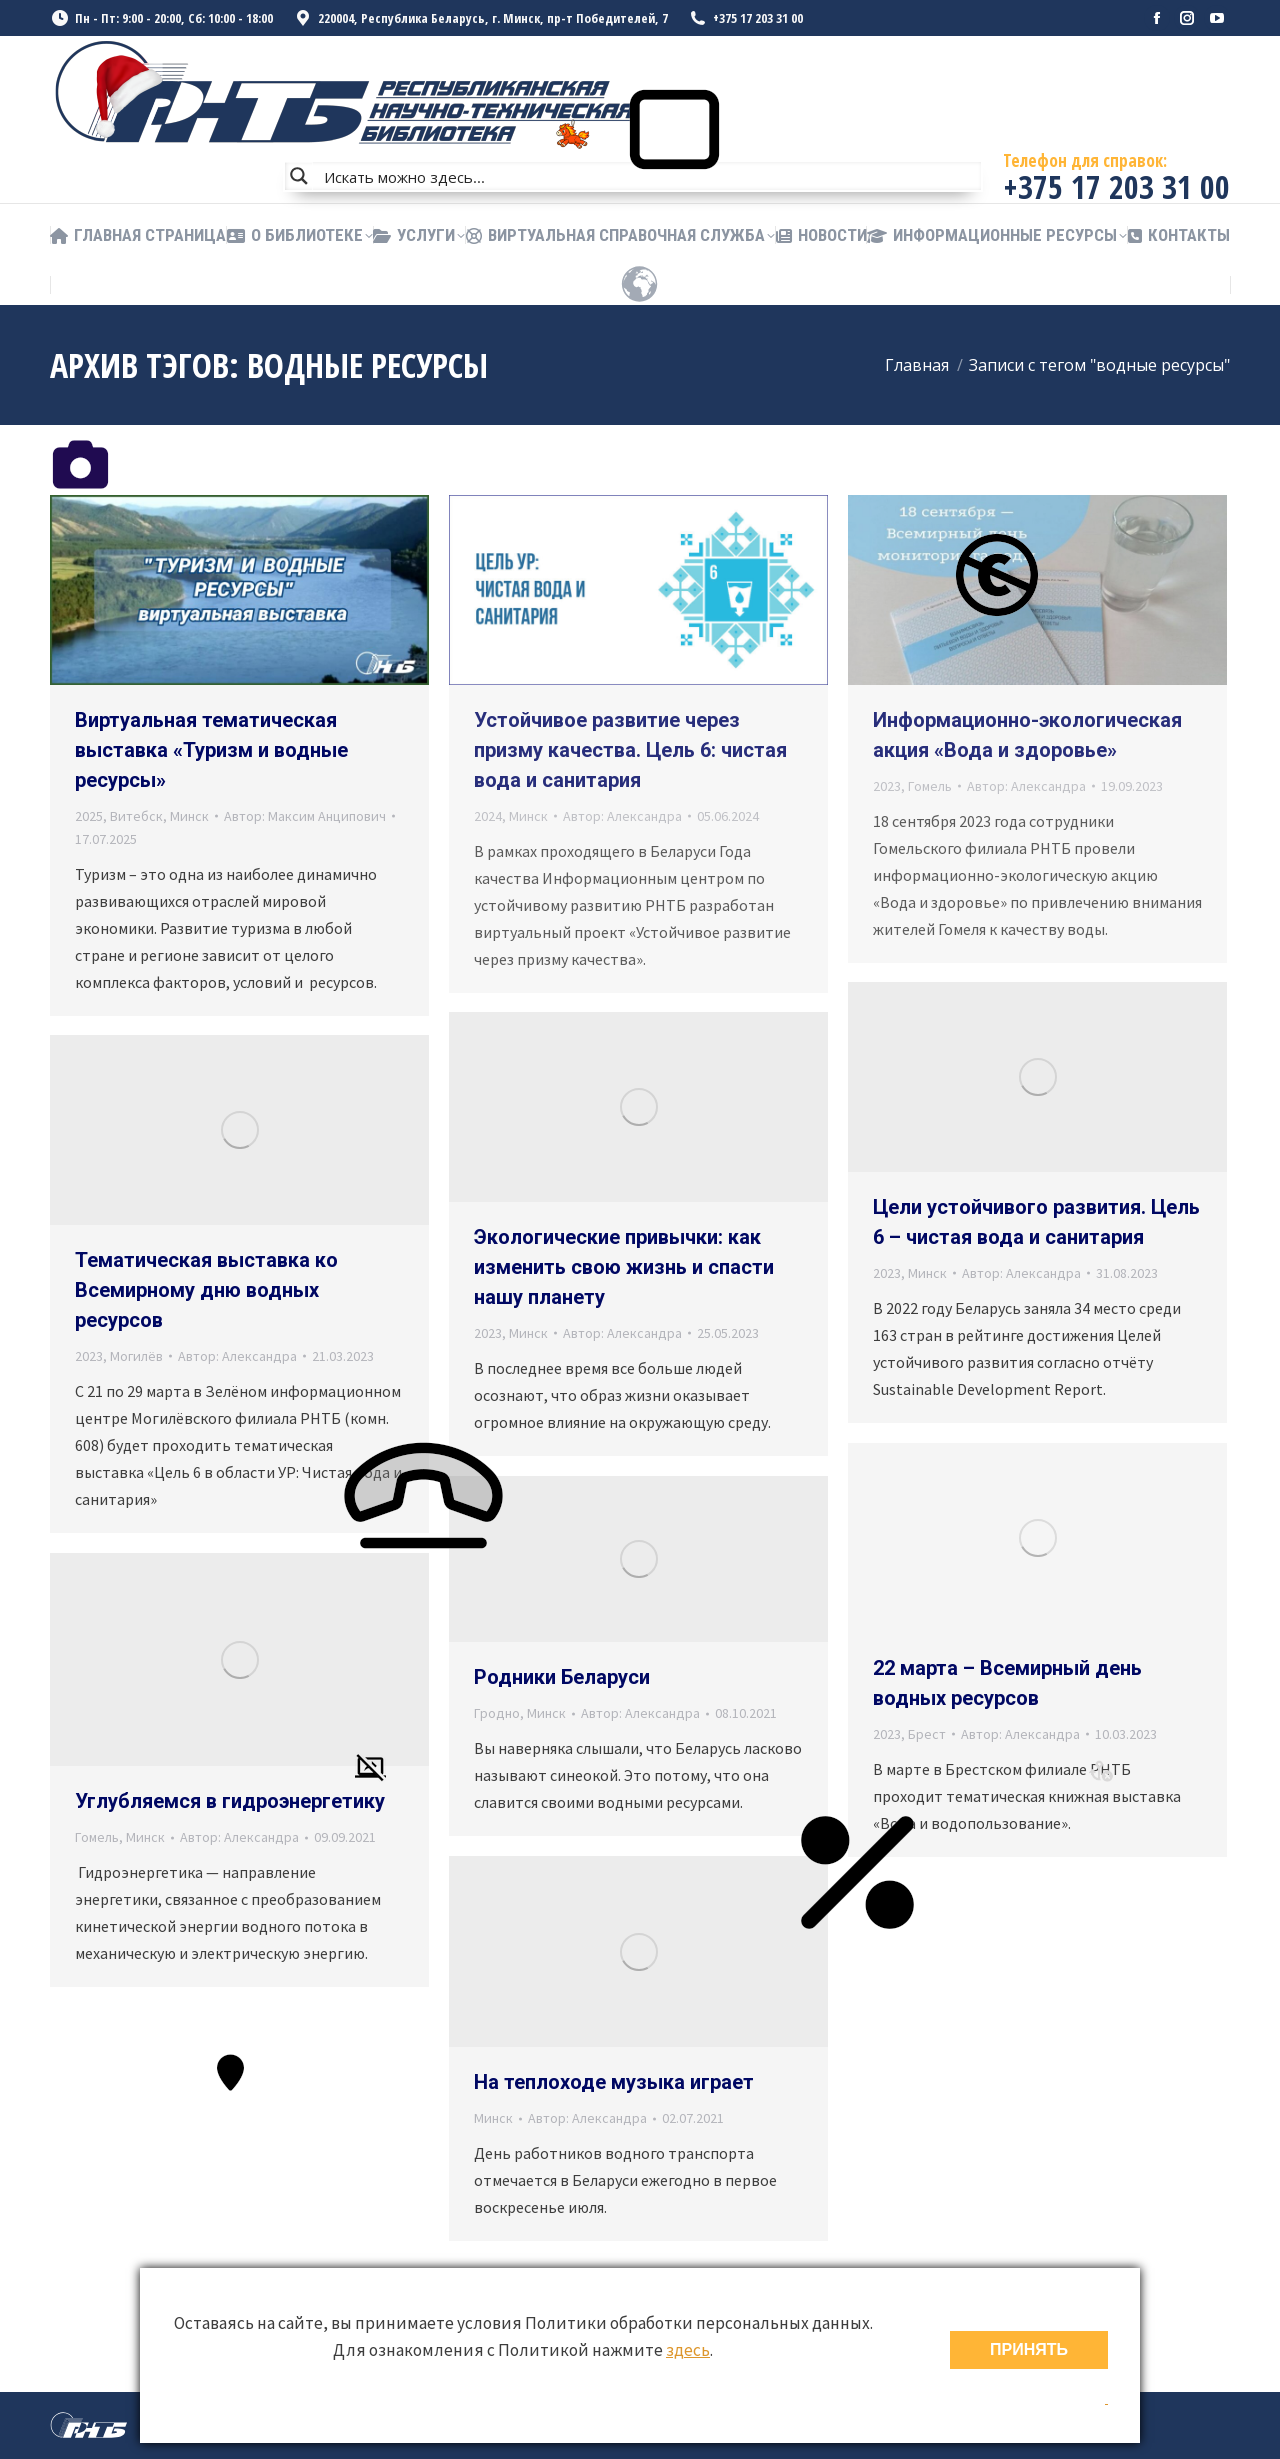 The width and height of the screenshot is (1280, 2459). Describe the element at coordinates (370, 1767) in the screenshot. I see `stop sharing your screen` at that location.